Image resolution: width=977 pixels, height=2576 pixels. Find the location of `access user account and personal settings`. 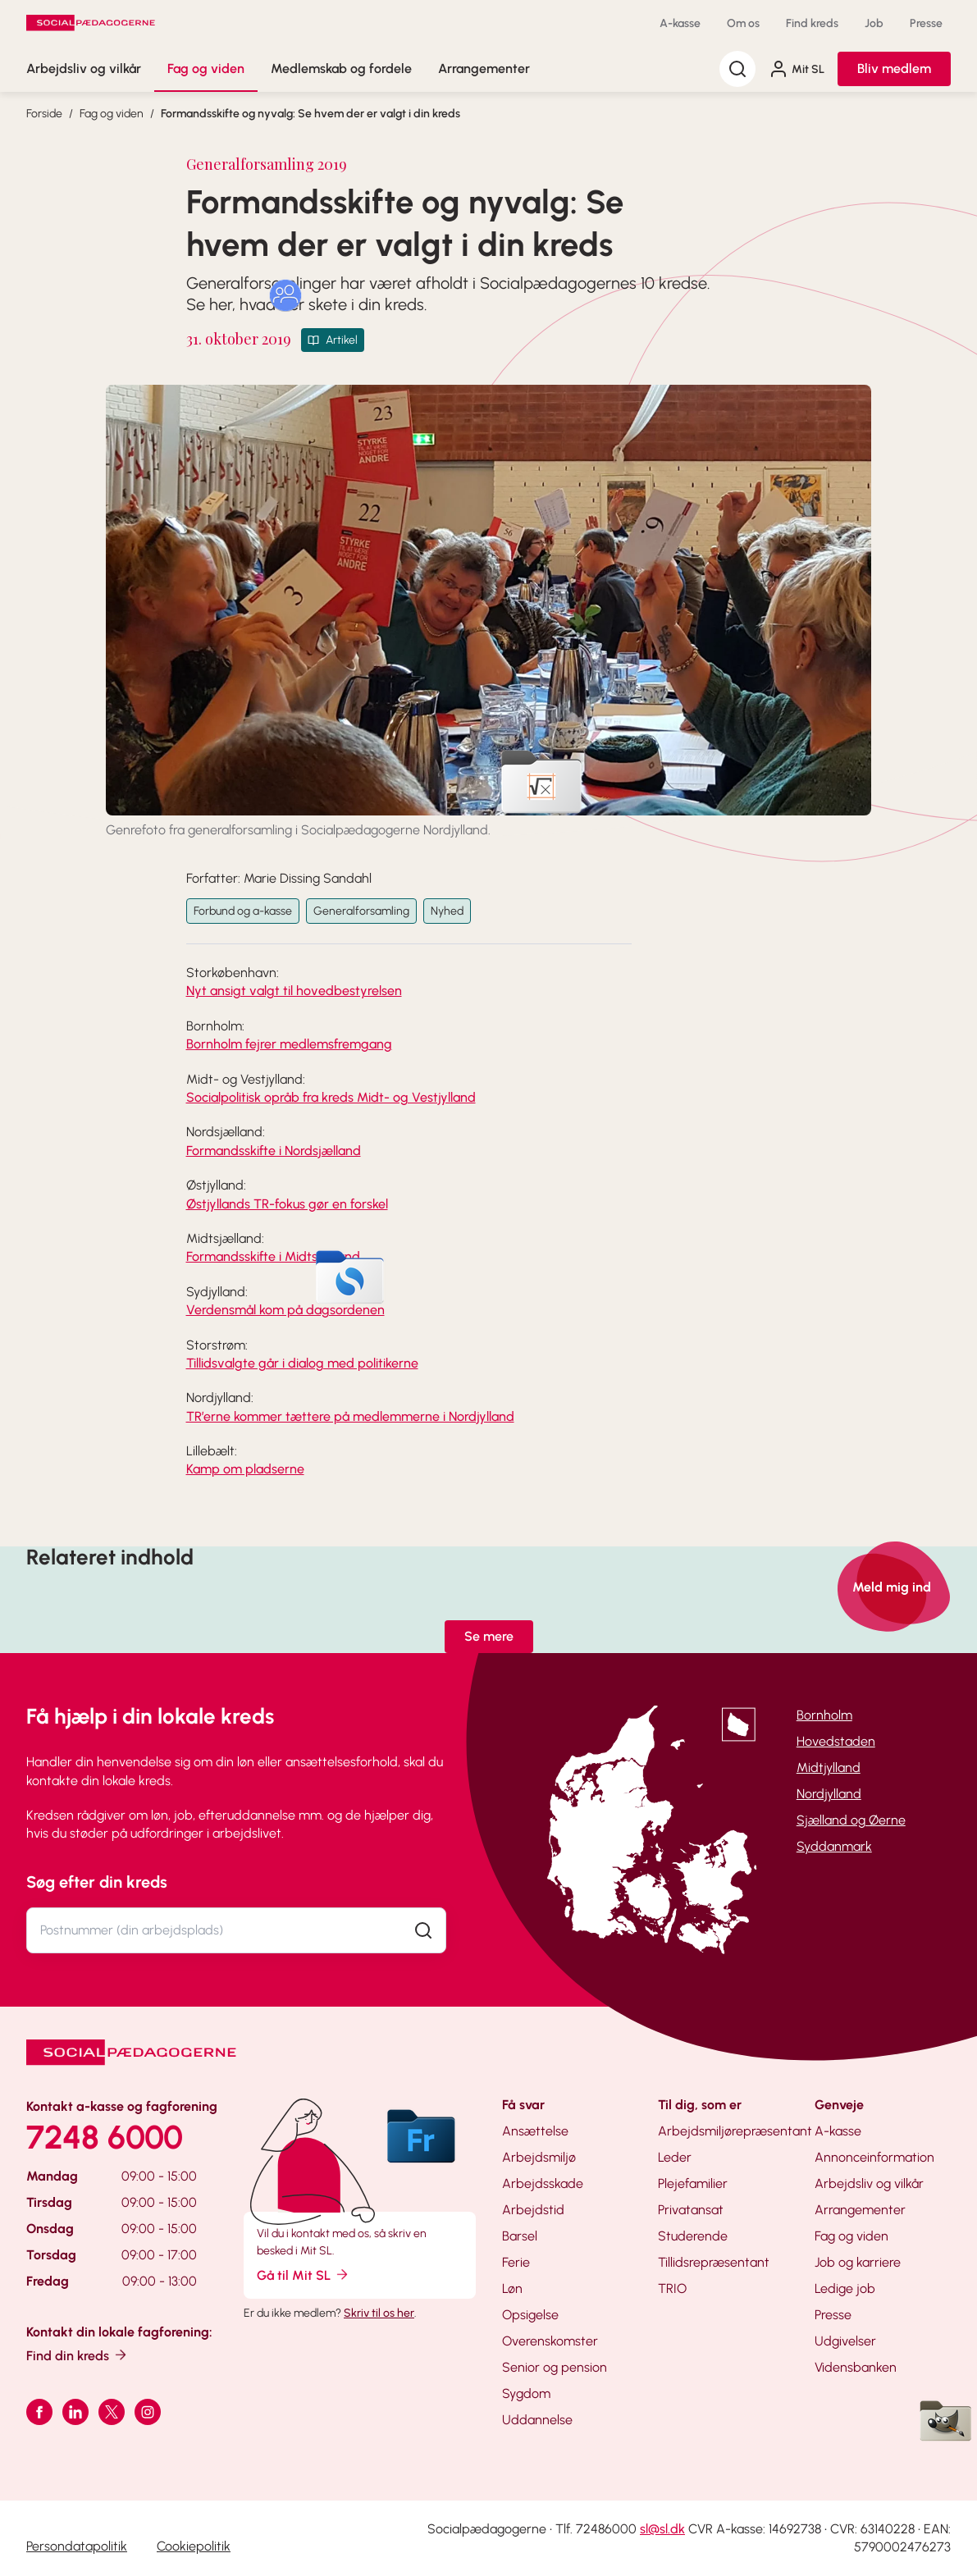

access user account and personal settings is located at coordinates (285, 295).